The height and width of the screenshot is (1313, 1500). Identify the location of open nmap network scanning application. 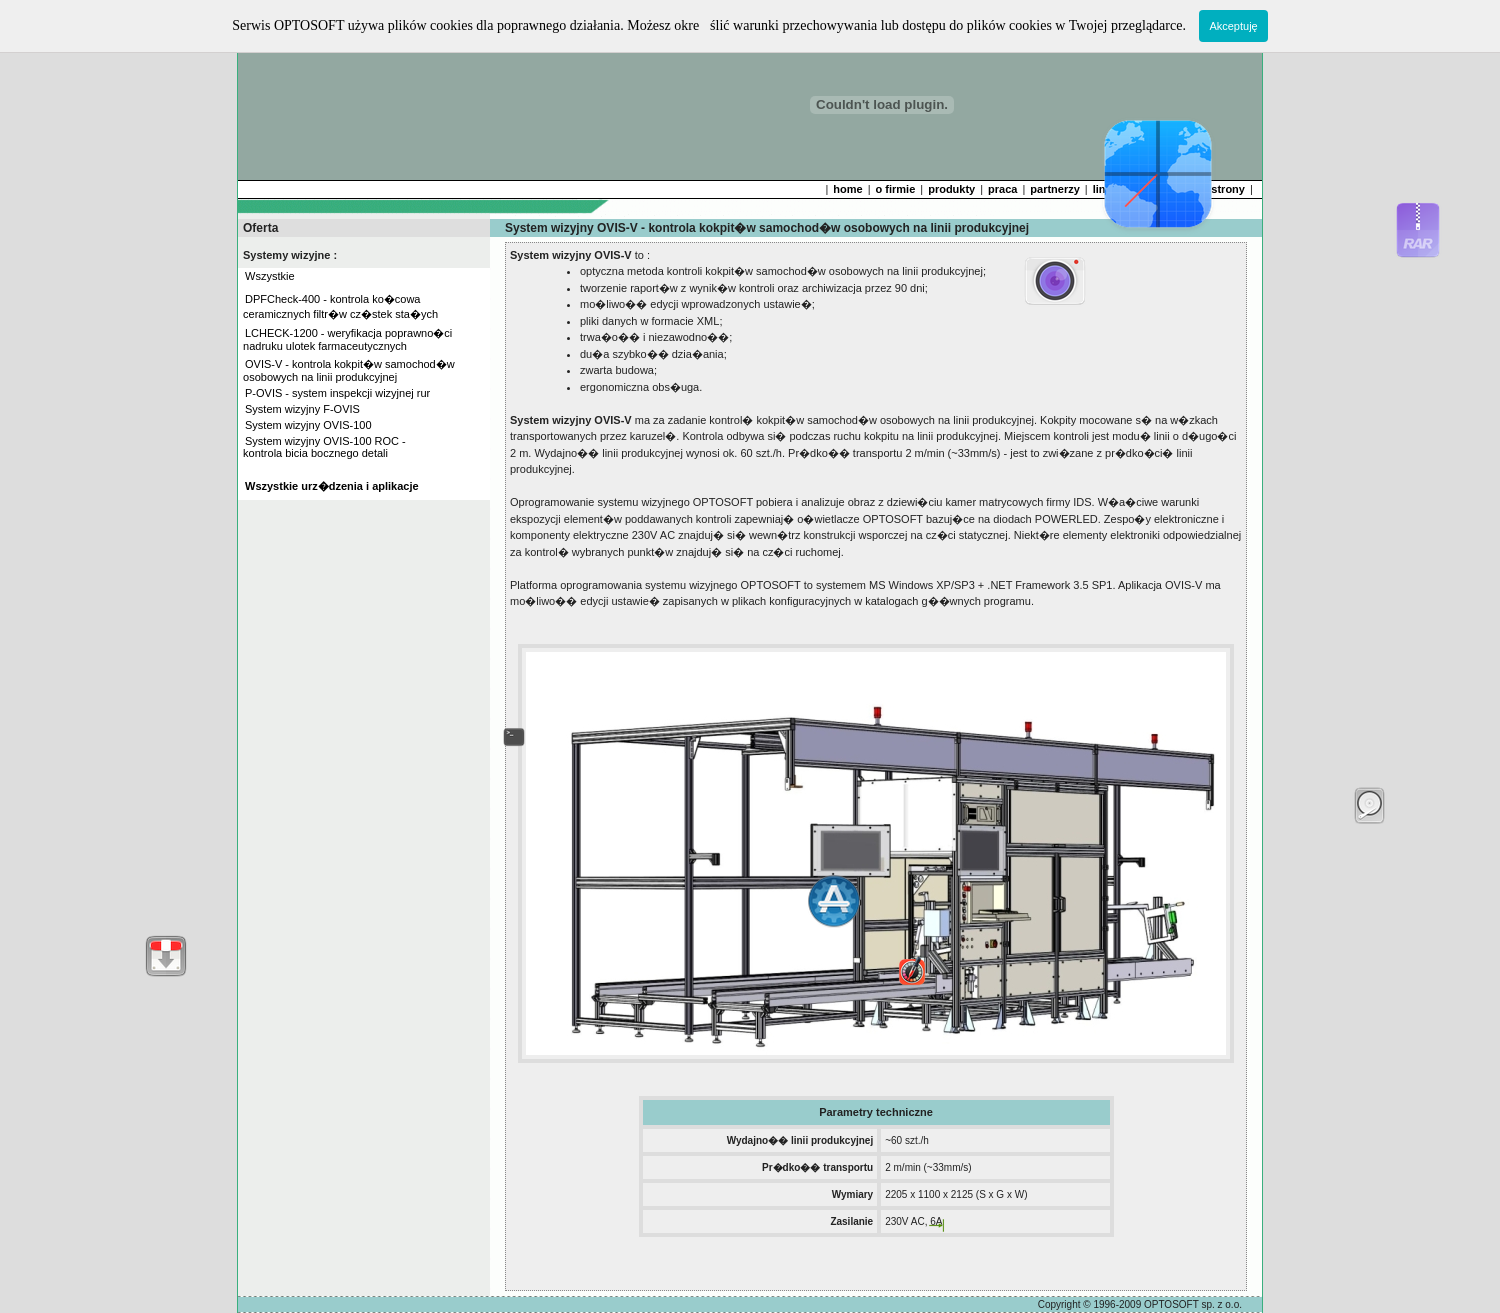
(1158, 174).